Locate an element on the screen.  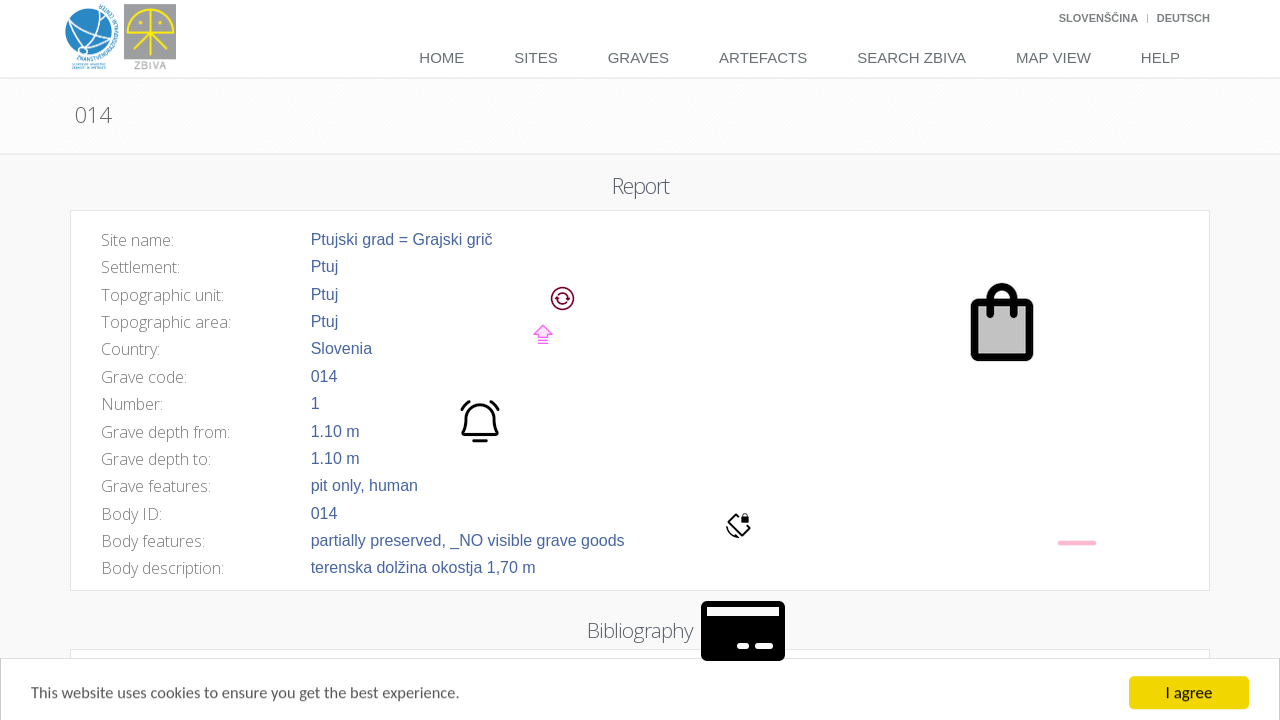
decrease quantity or value is located at coordinates (1077, 543).